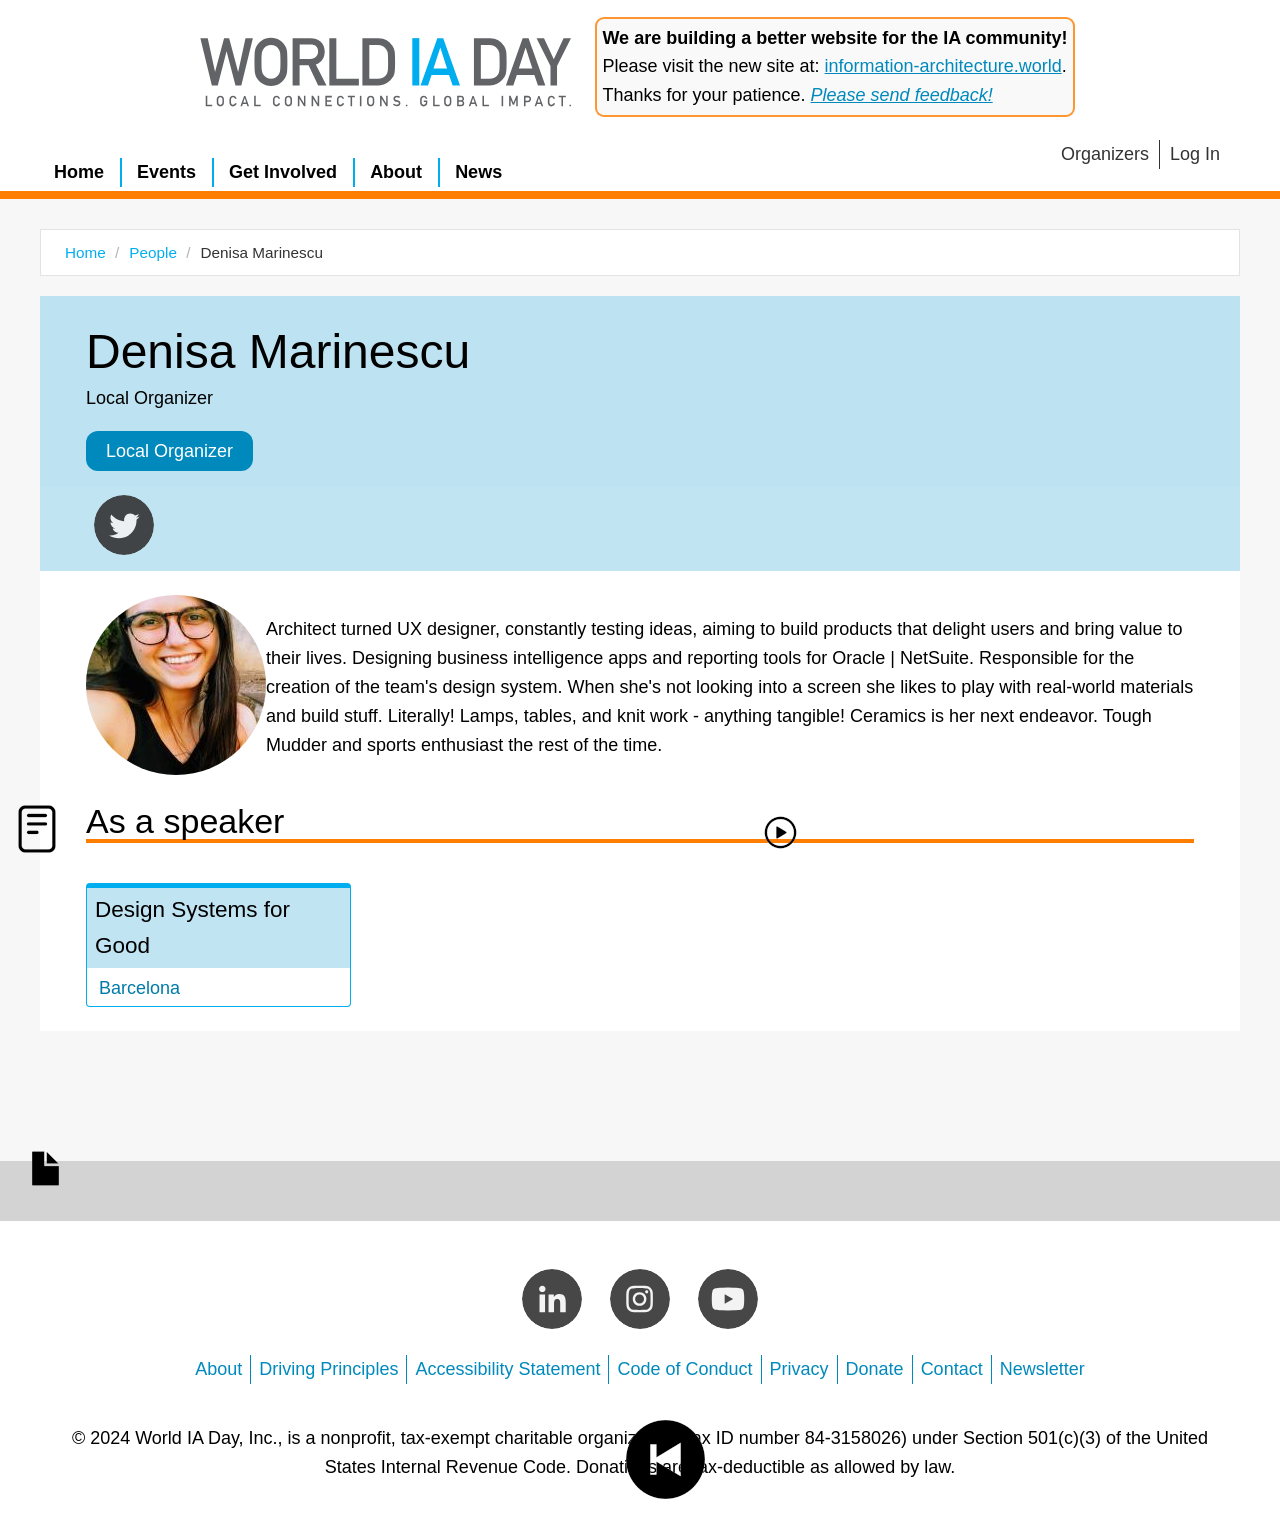 This screenshot has height=1522, width=1280. I want to click on view document details, so click(45, 1168).